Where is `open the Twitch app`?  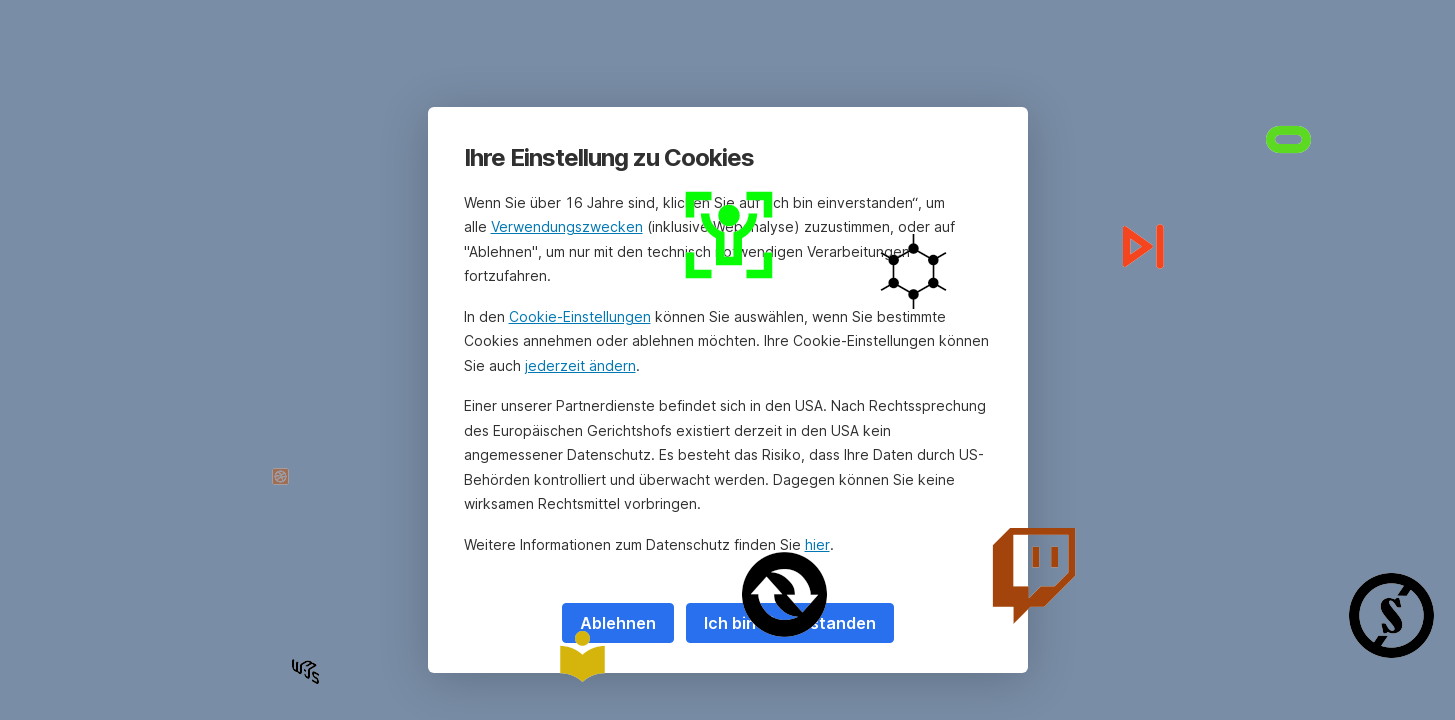 open the Twitch app is located at coordinates (1034, 576).